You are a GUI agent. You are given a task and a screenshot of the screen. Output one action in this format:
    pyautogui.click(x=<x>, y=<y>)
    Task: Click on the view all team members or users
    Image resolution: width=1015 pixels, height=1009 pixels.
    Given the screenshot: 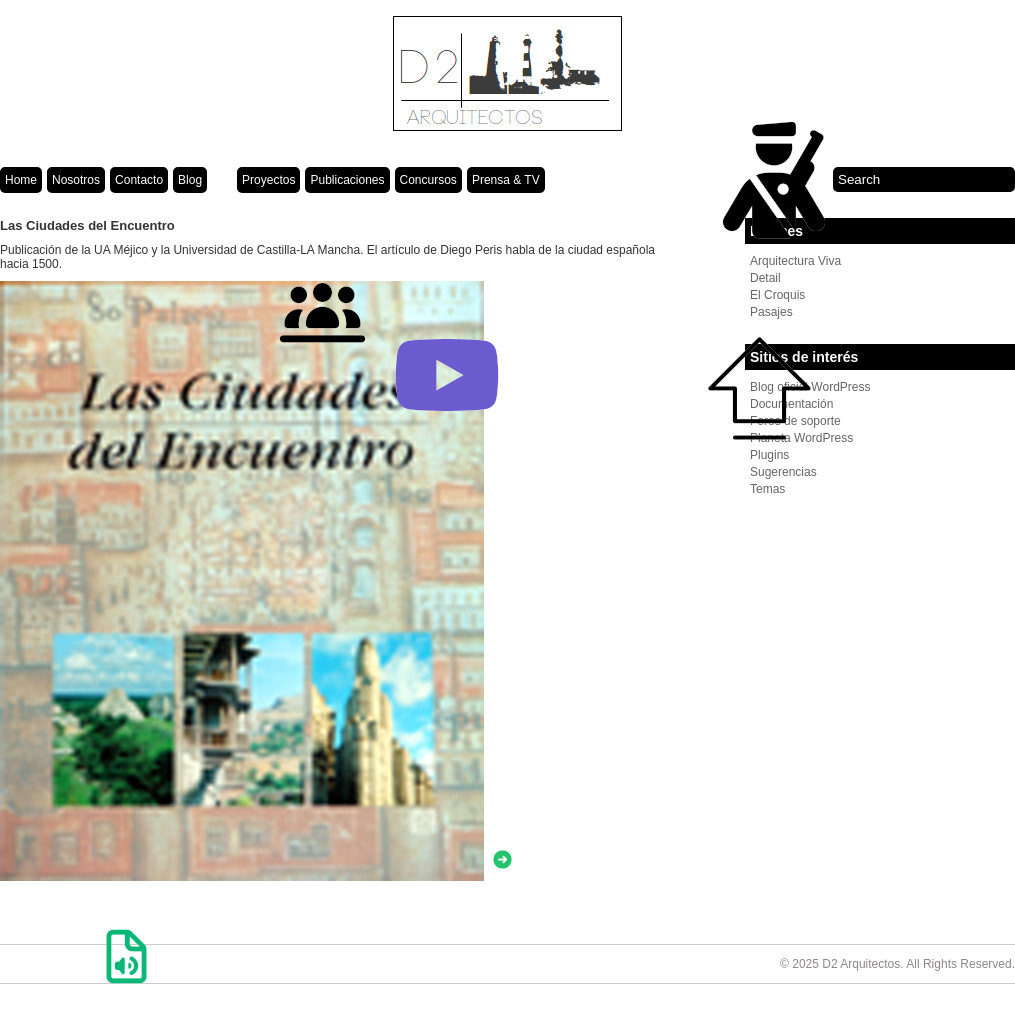 What is the action you would take?
    pyautogui.click(x=322, y=311)
    